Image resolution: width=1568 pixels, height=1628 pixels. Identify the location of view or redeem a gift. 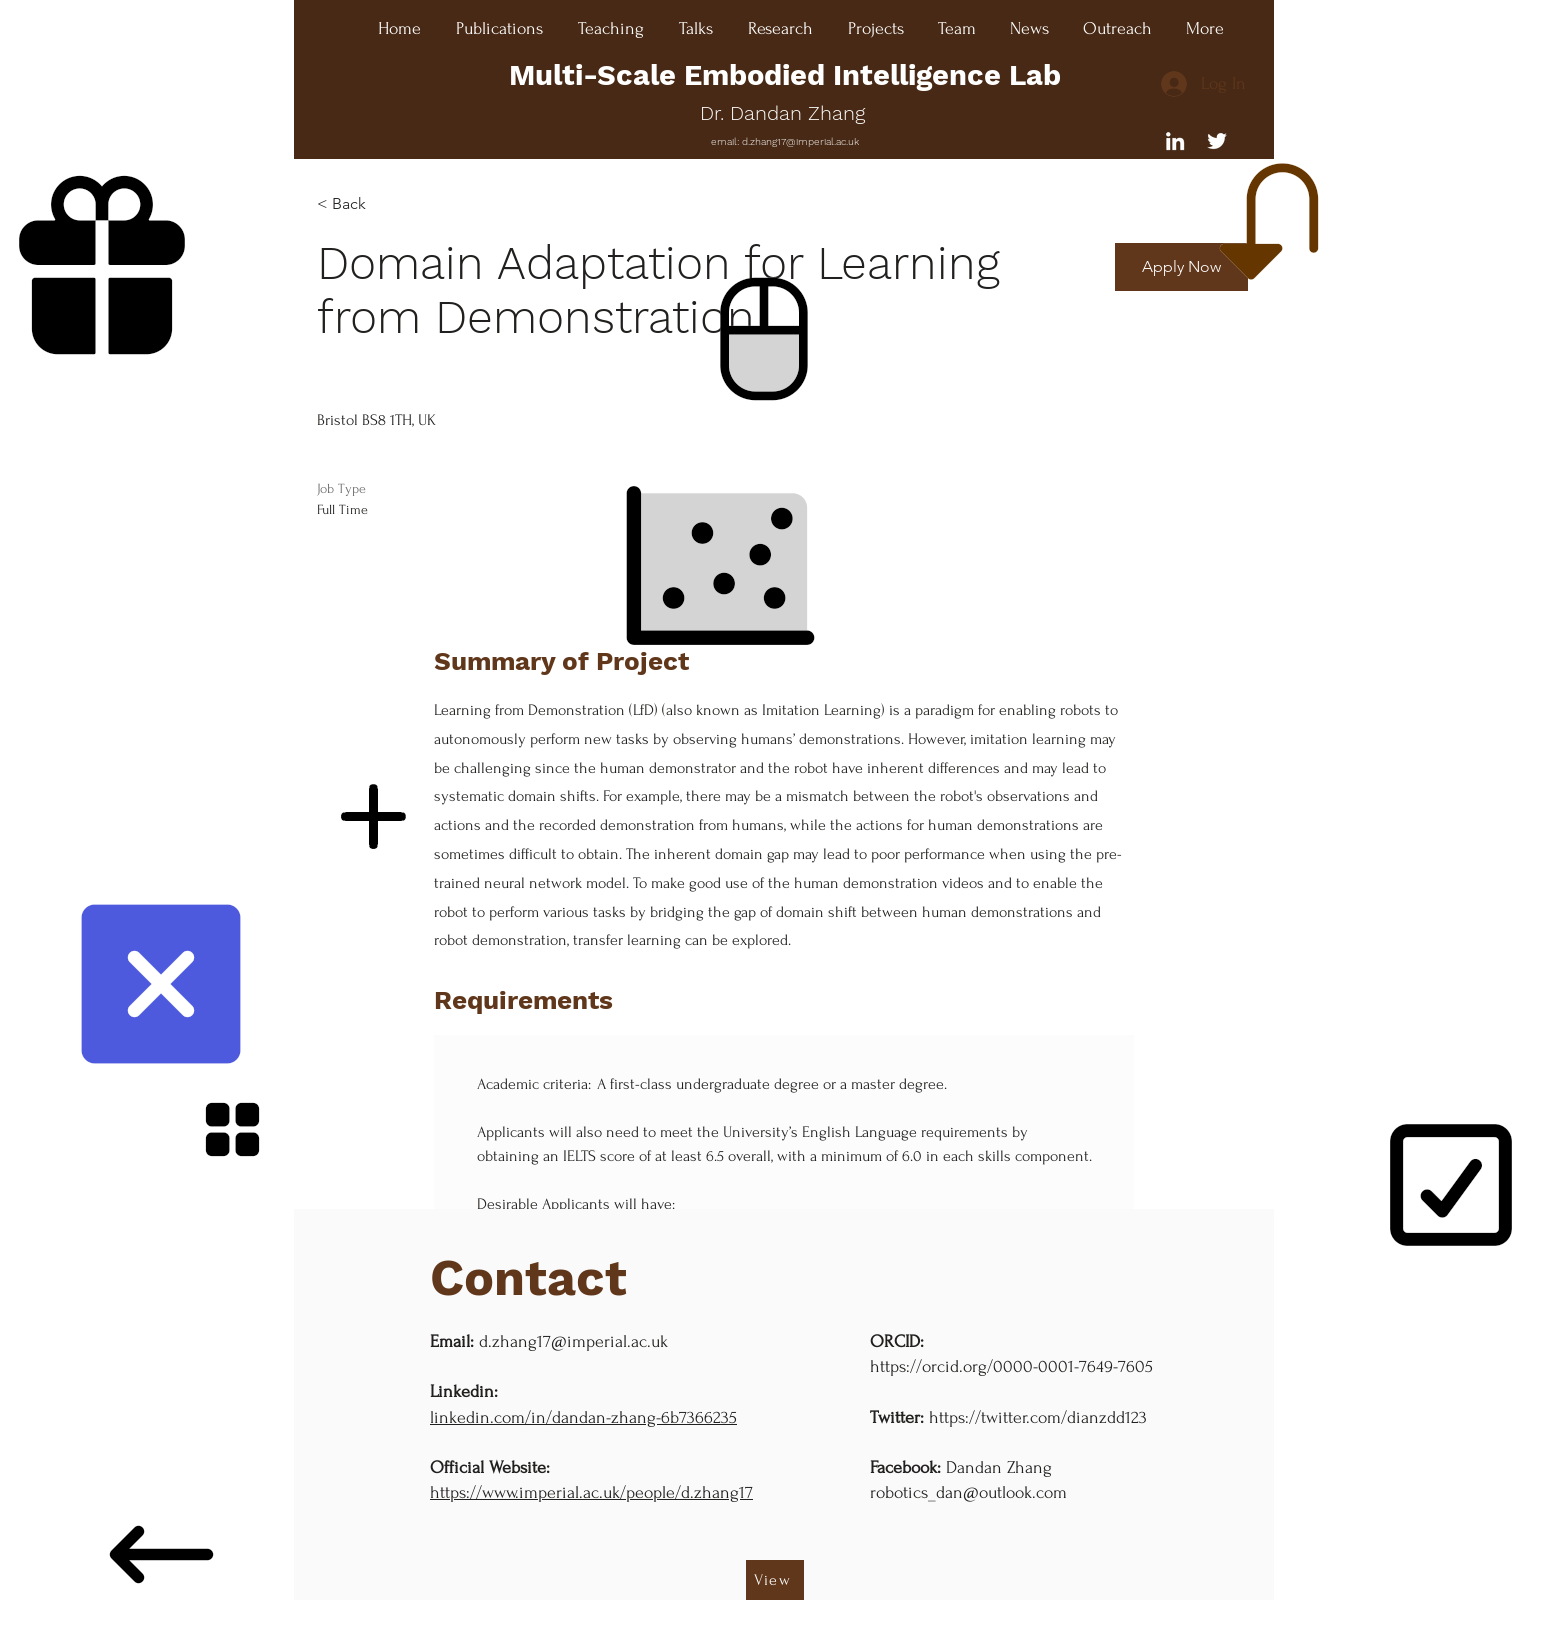
(102, 265).